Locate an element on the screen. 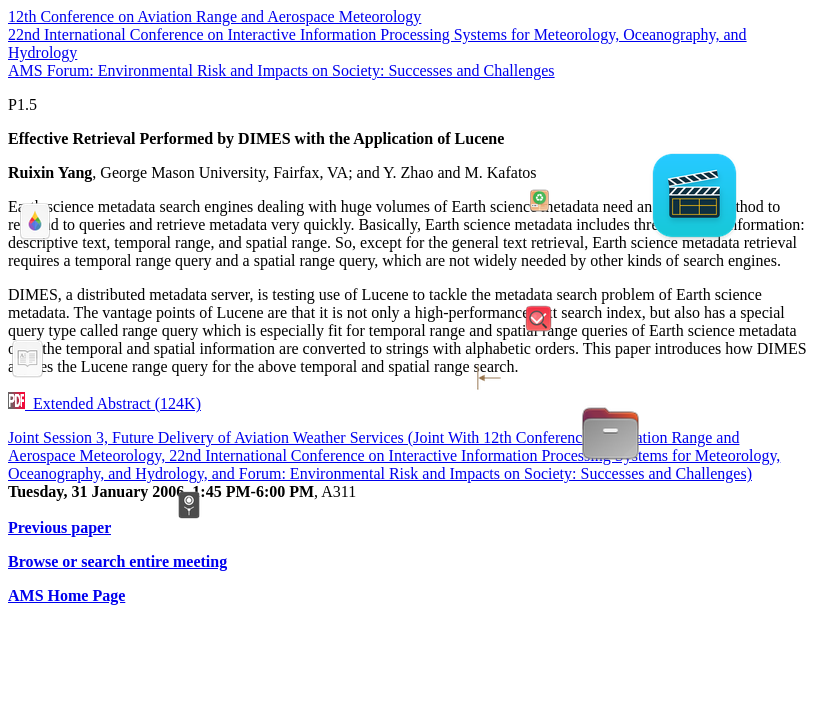 Image resolution: width=815 pixels, height=720 pixels. open system configuration tool is located at coordinates (538, 318).